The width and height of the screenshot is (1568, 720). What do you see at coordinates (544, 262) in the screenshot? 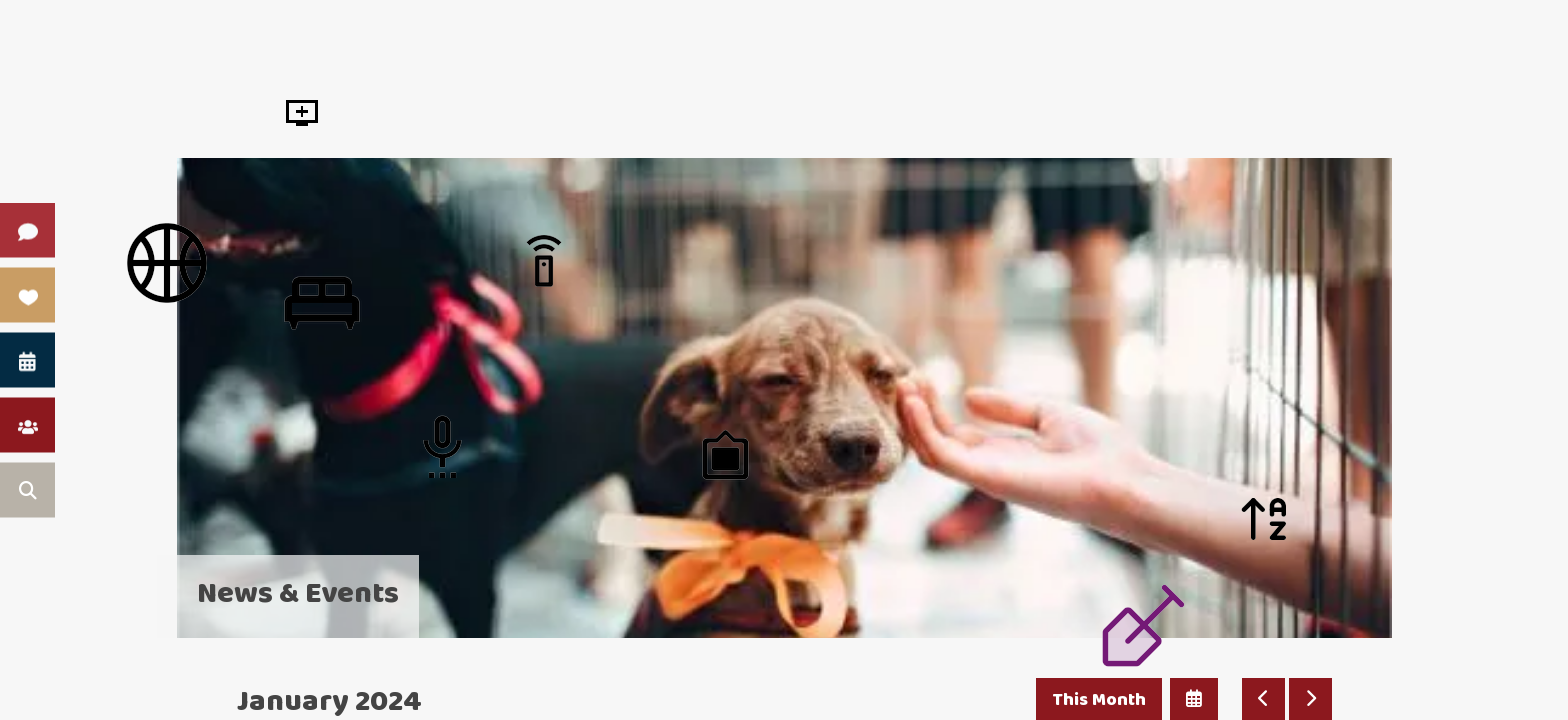
I see `access remote control settings` at bounding box center [544, 262].